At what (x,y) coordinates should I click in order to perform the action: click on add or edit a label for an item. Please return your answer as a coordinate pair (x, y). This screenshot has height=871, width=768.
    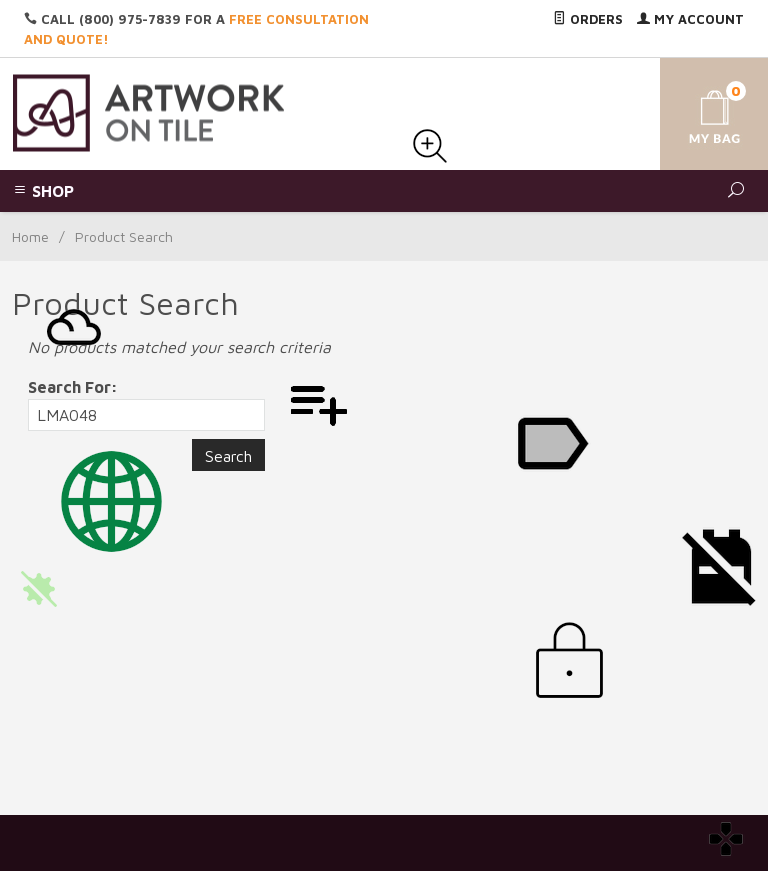
    Looking at the image, I should click on (551, 443).